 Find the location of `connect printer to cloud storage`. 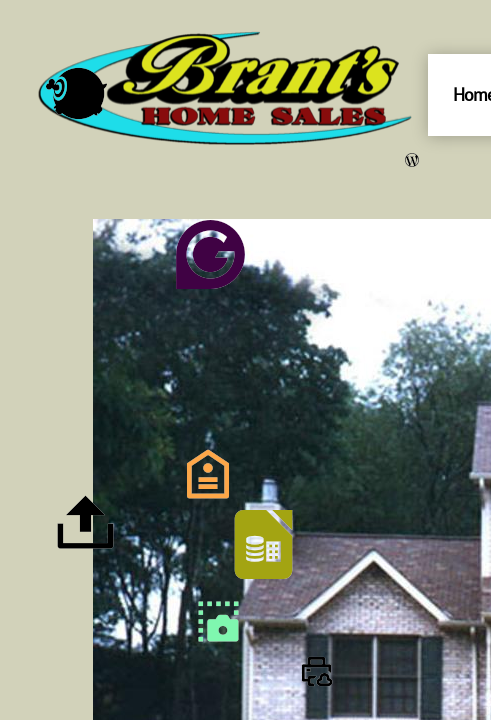

connect printer to cloud storage is located at coordinates (316, 671).